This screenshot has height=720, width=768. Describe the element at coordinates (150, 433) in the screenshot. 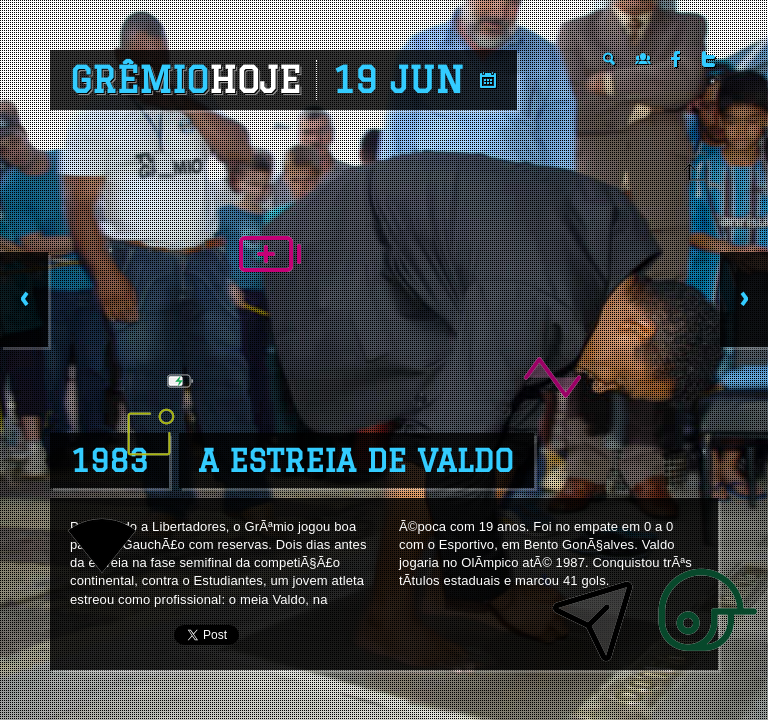

I see `view notifications` at that location.